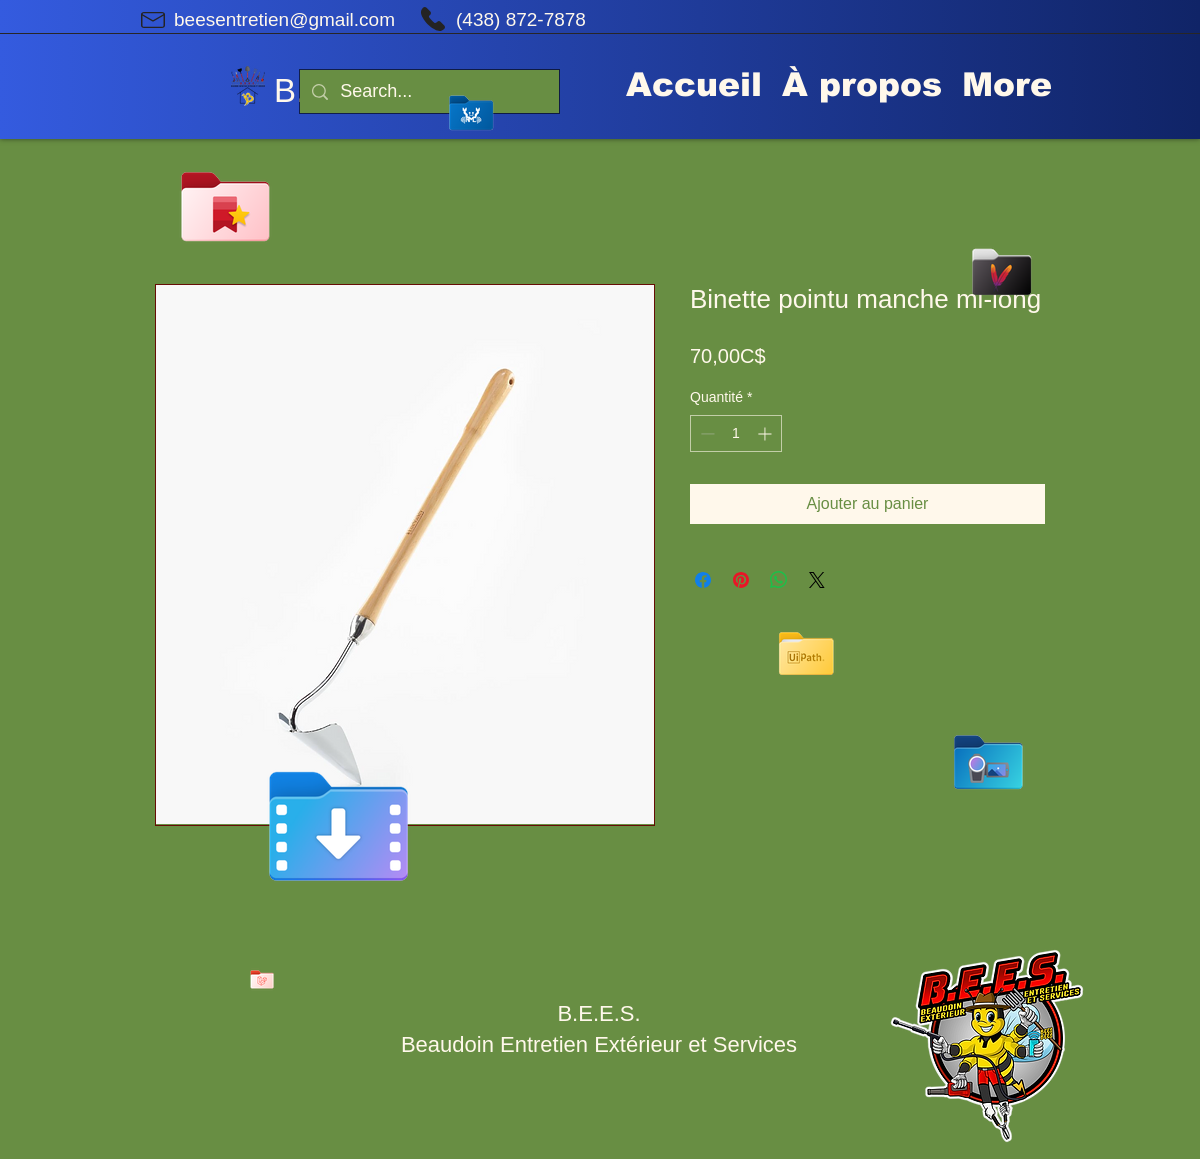 This screenshot has width=1200, height=1159. I want to click on open folder containing UiPath automation projects, so click(806, 655).